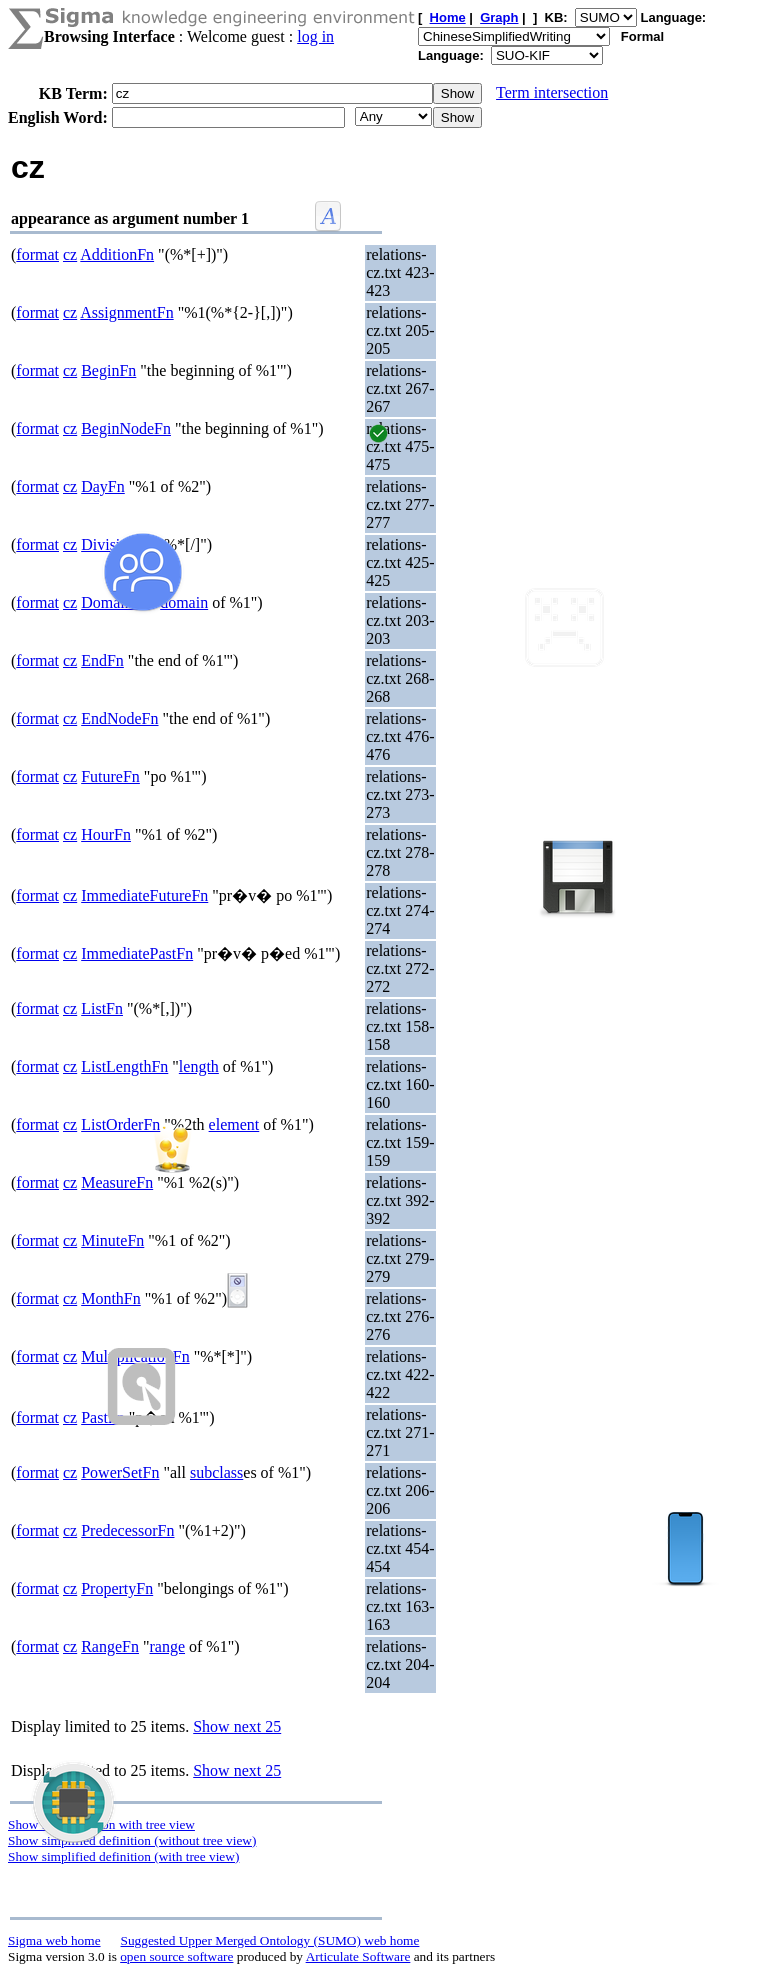  I want to click on system crash or error report notification, so click(564, 627).